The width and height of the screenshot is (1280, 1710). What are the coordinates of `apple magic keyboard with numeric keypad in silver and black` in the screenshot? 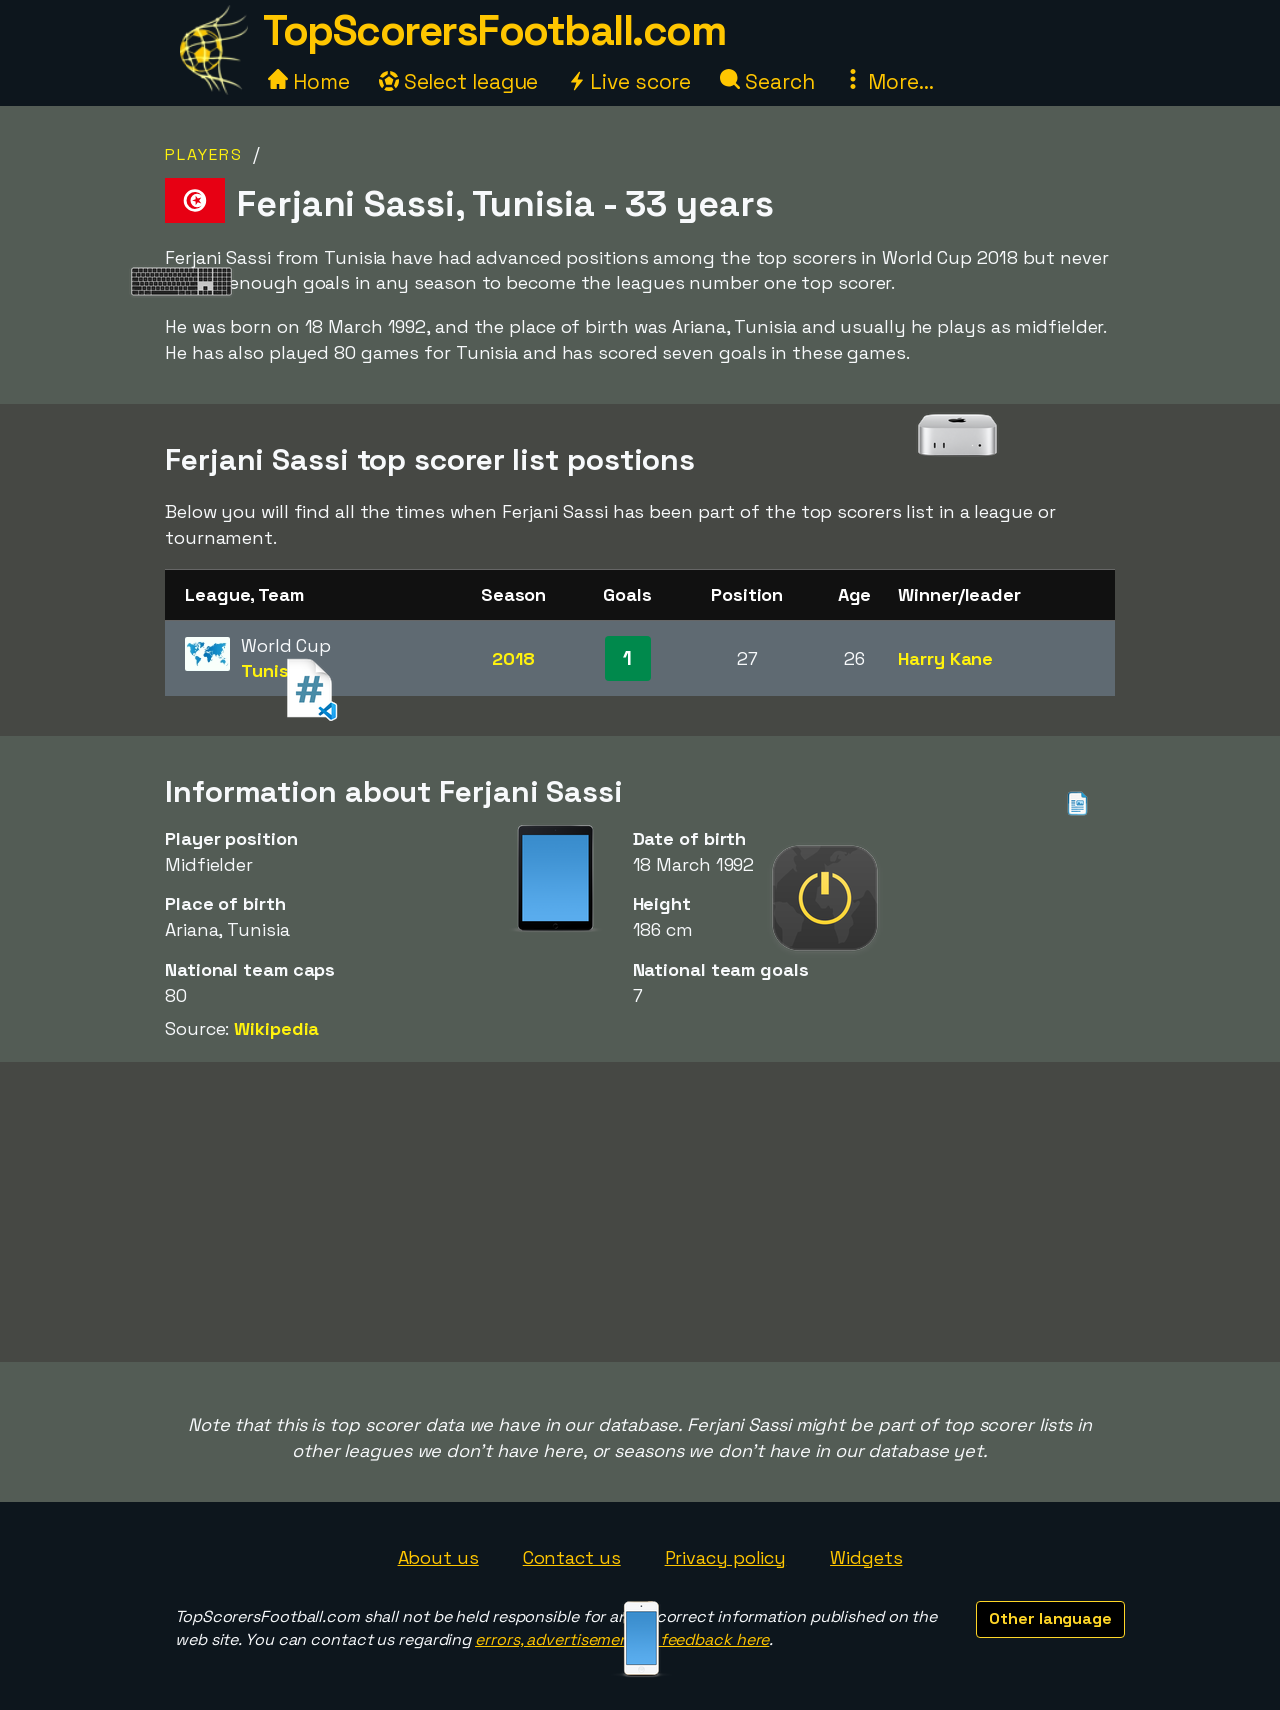 It's located at (181, 281).